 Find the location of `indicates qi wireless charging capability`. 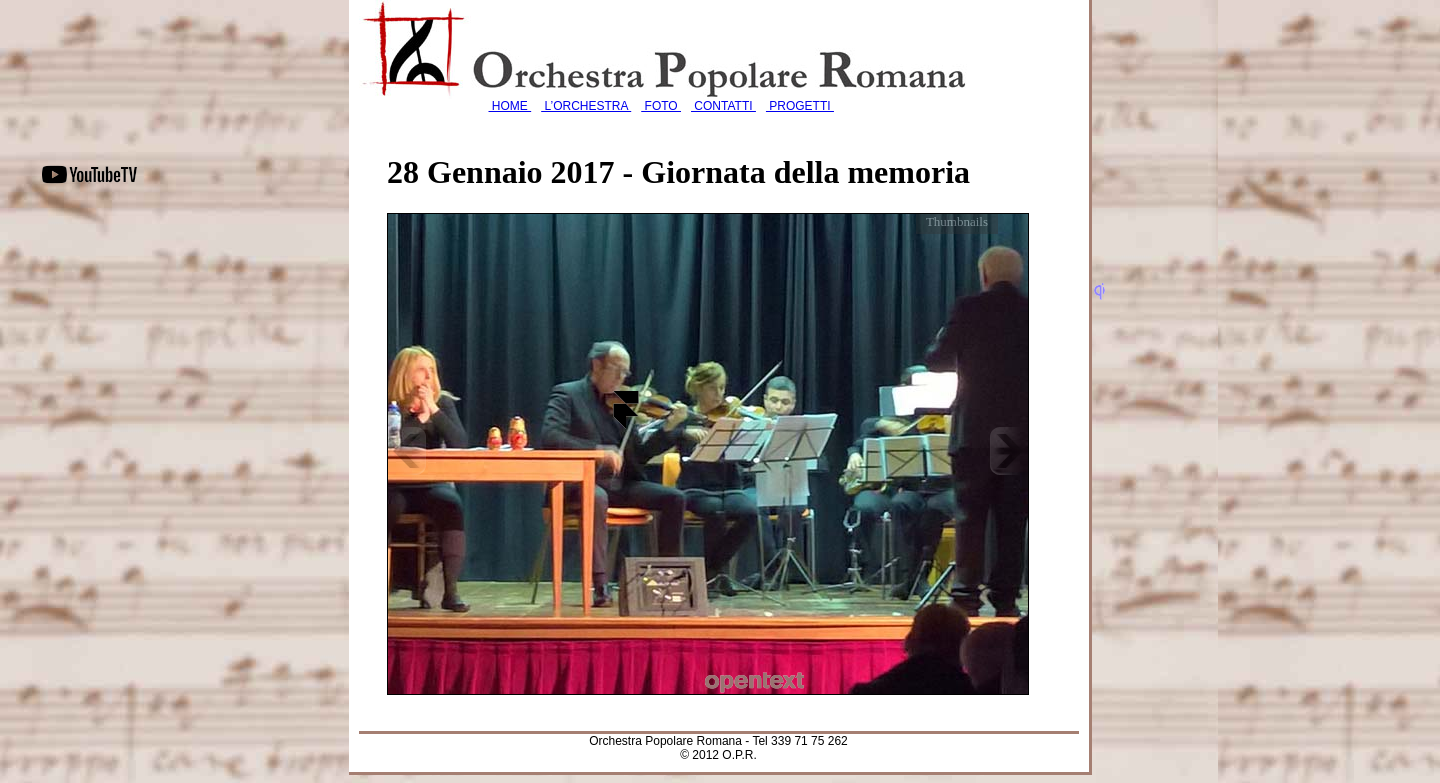

indicates qi wireless charging capability is located at coordinates (1099, 291).